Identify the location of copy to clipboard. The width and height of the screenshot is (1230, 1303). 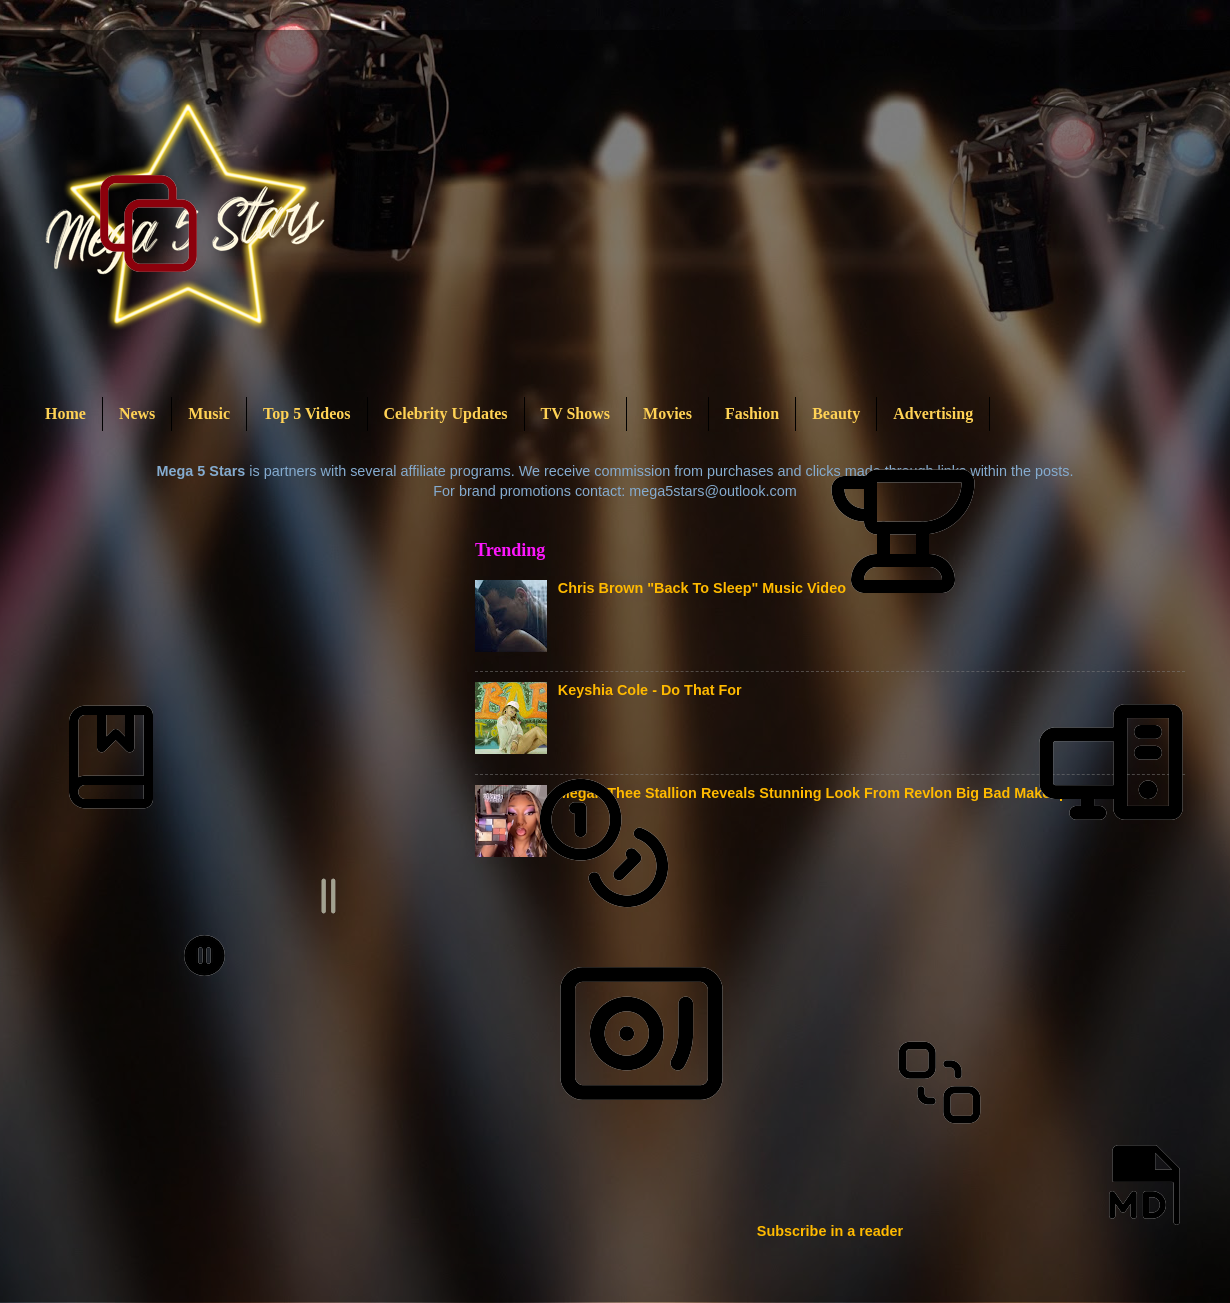
(148, 223).